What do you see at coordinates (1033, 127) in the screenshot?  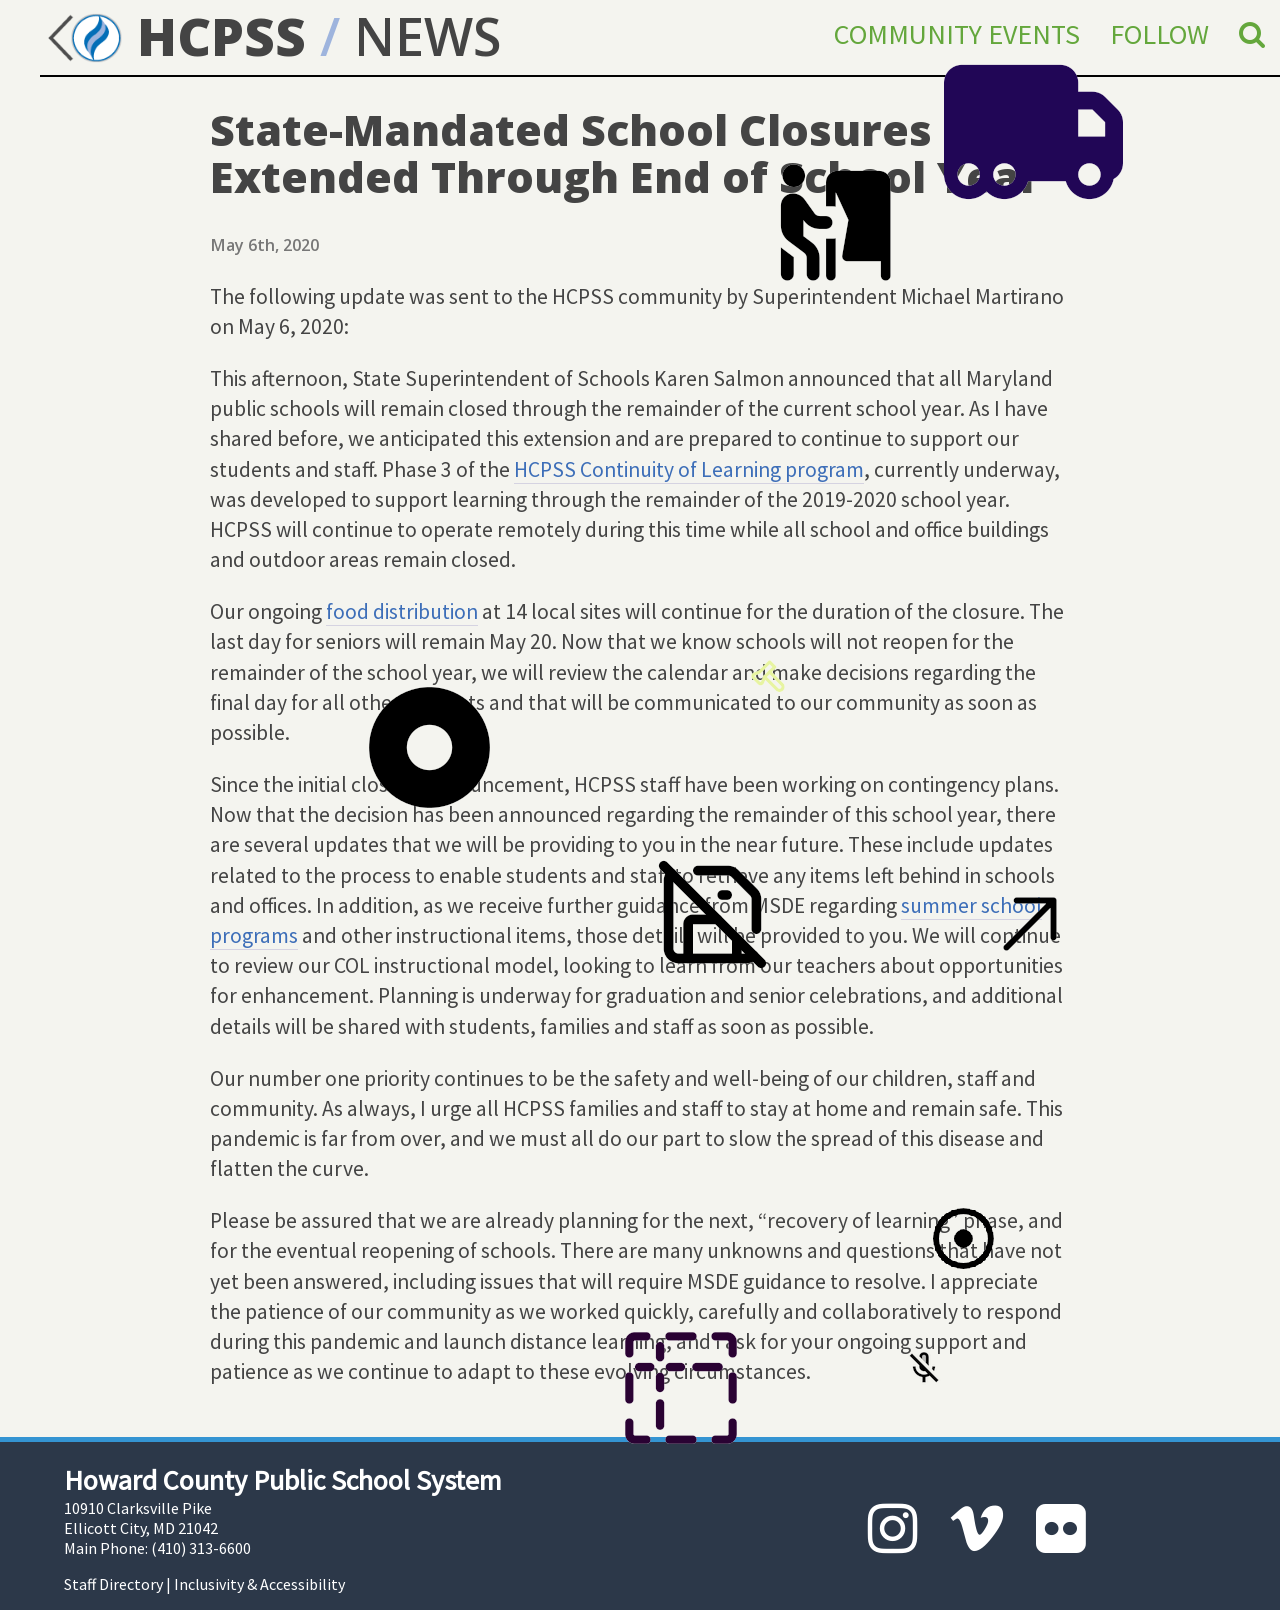 I see `track your delivery or shipment` at bounding box center [1033, 127].